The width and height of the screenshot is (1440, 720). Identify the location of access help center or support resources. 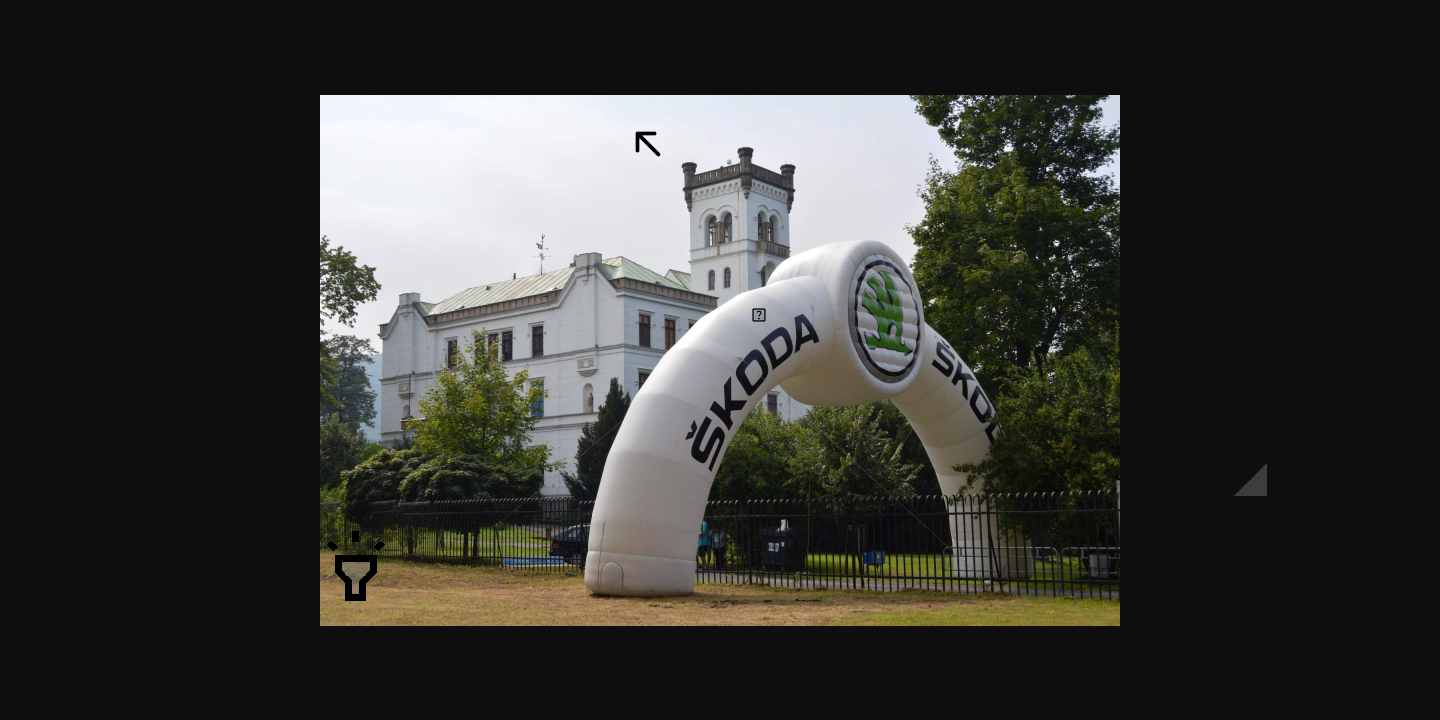
(759, 315).